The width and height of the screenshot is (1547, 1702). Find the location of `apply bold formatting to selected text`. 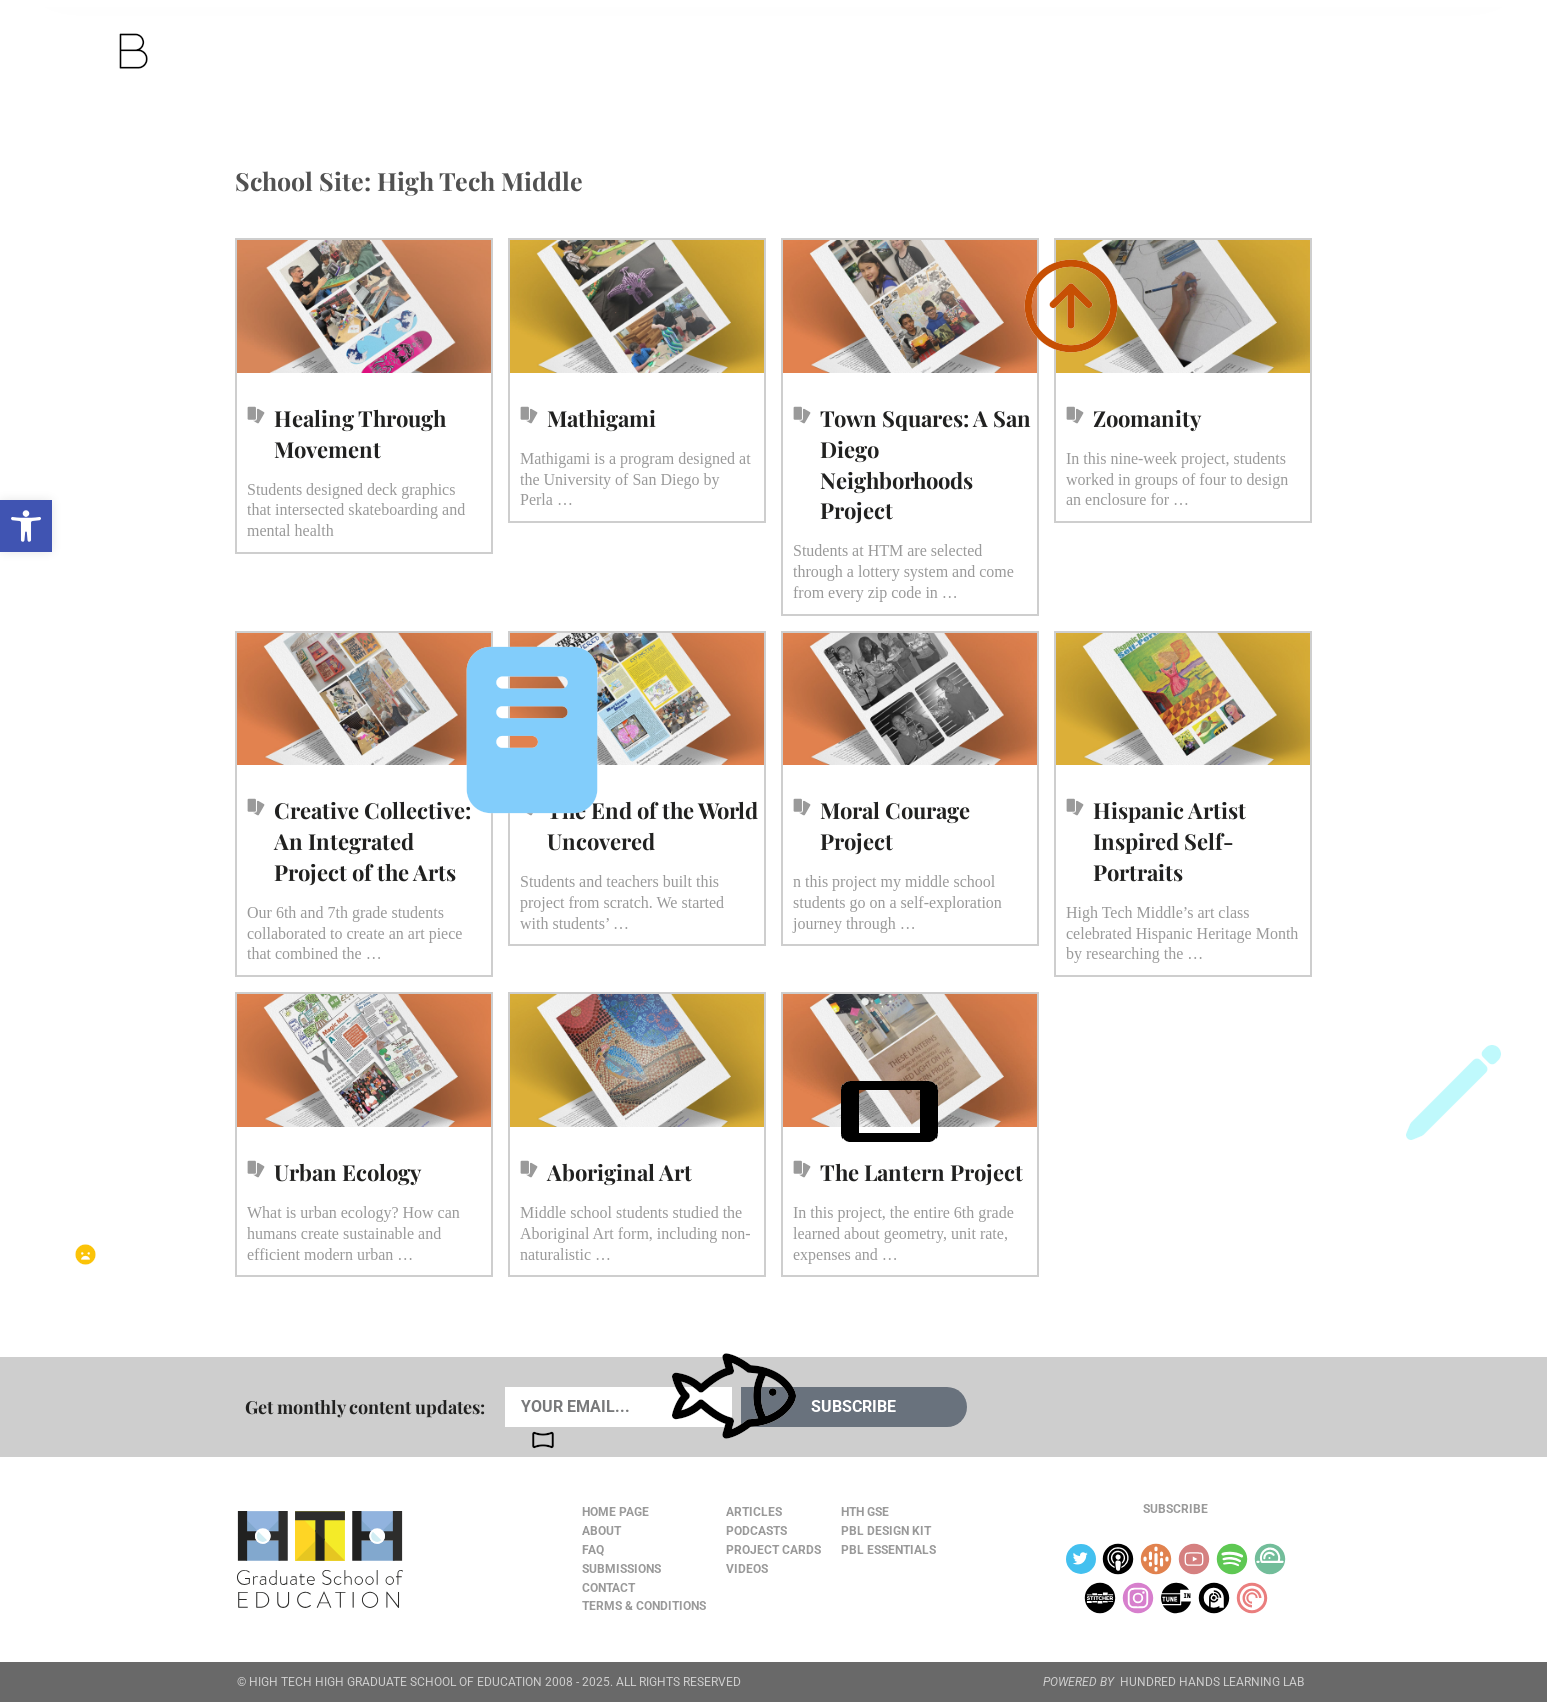

apply bold formatting to selected text is located at coordinates (131, 52).